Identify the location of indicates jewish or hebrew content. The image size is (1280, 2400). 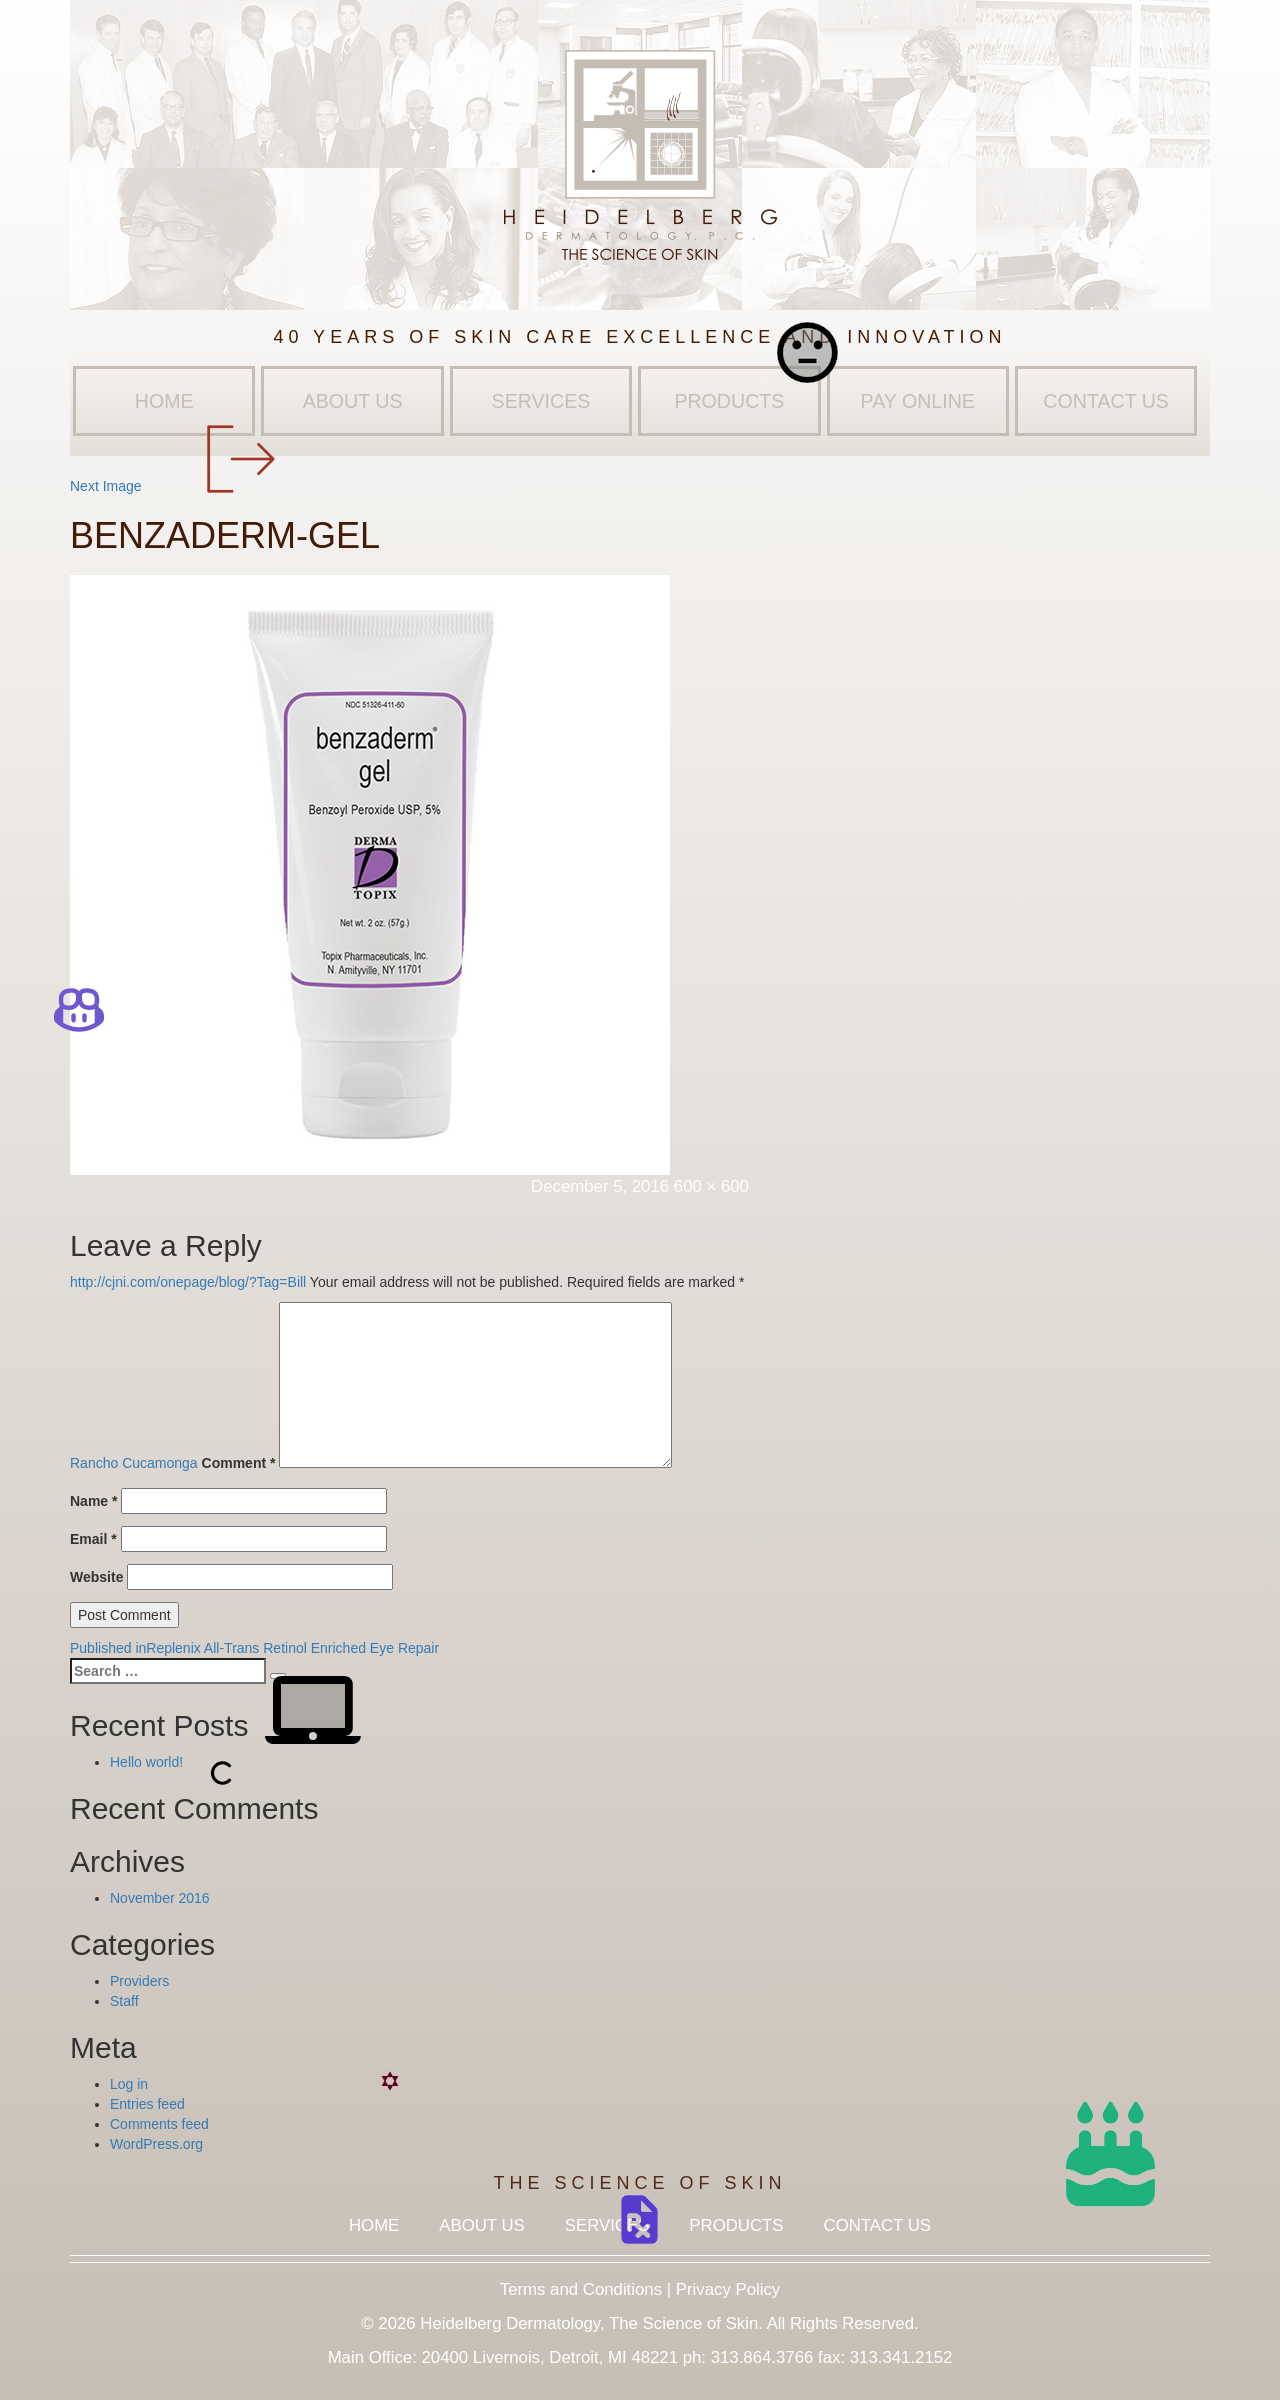
(390, 2081).